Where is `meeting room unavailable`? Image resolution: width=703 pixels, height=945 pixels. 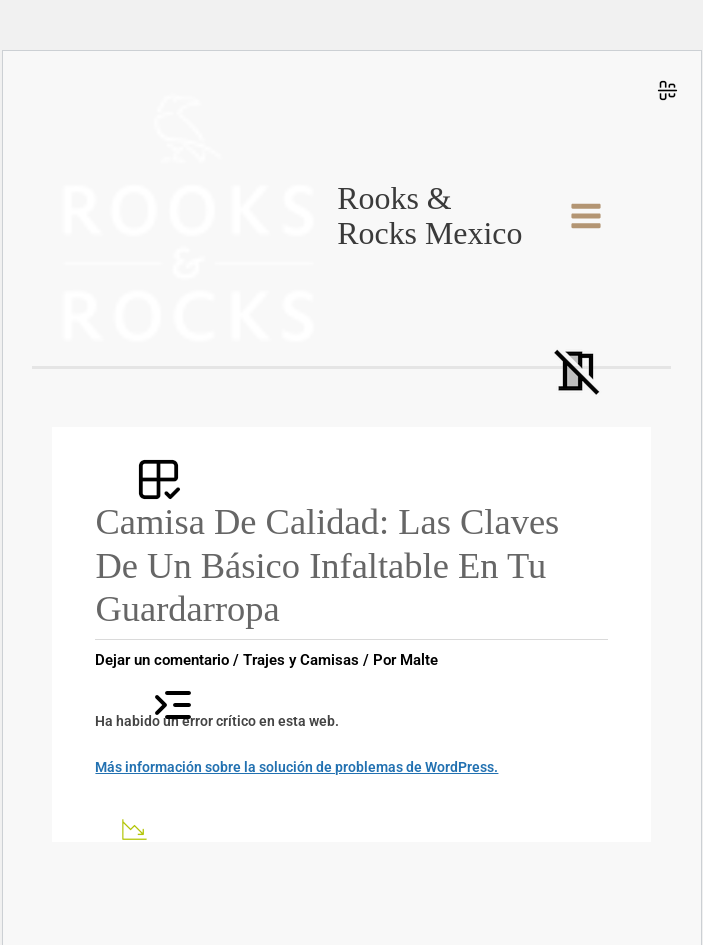 meeting room unavailable is located at coordinates (578, 371).